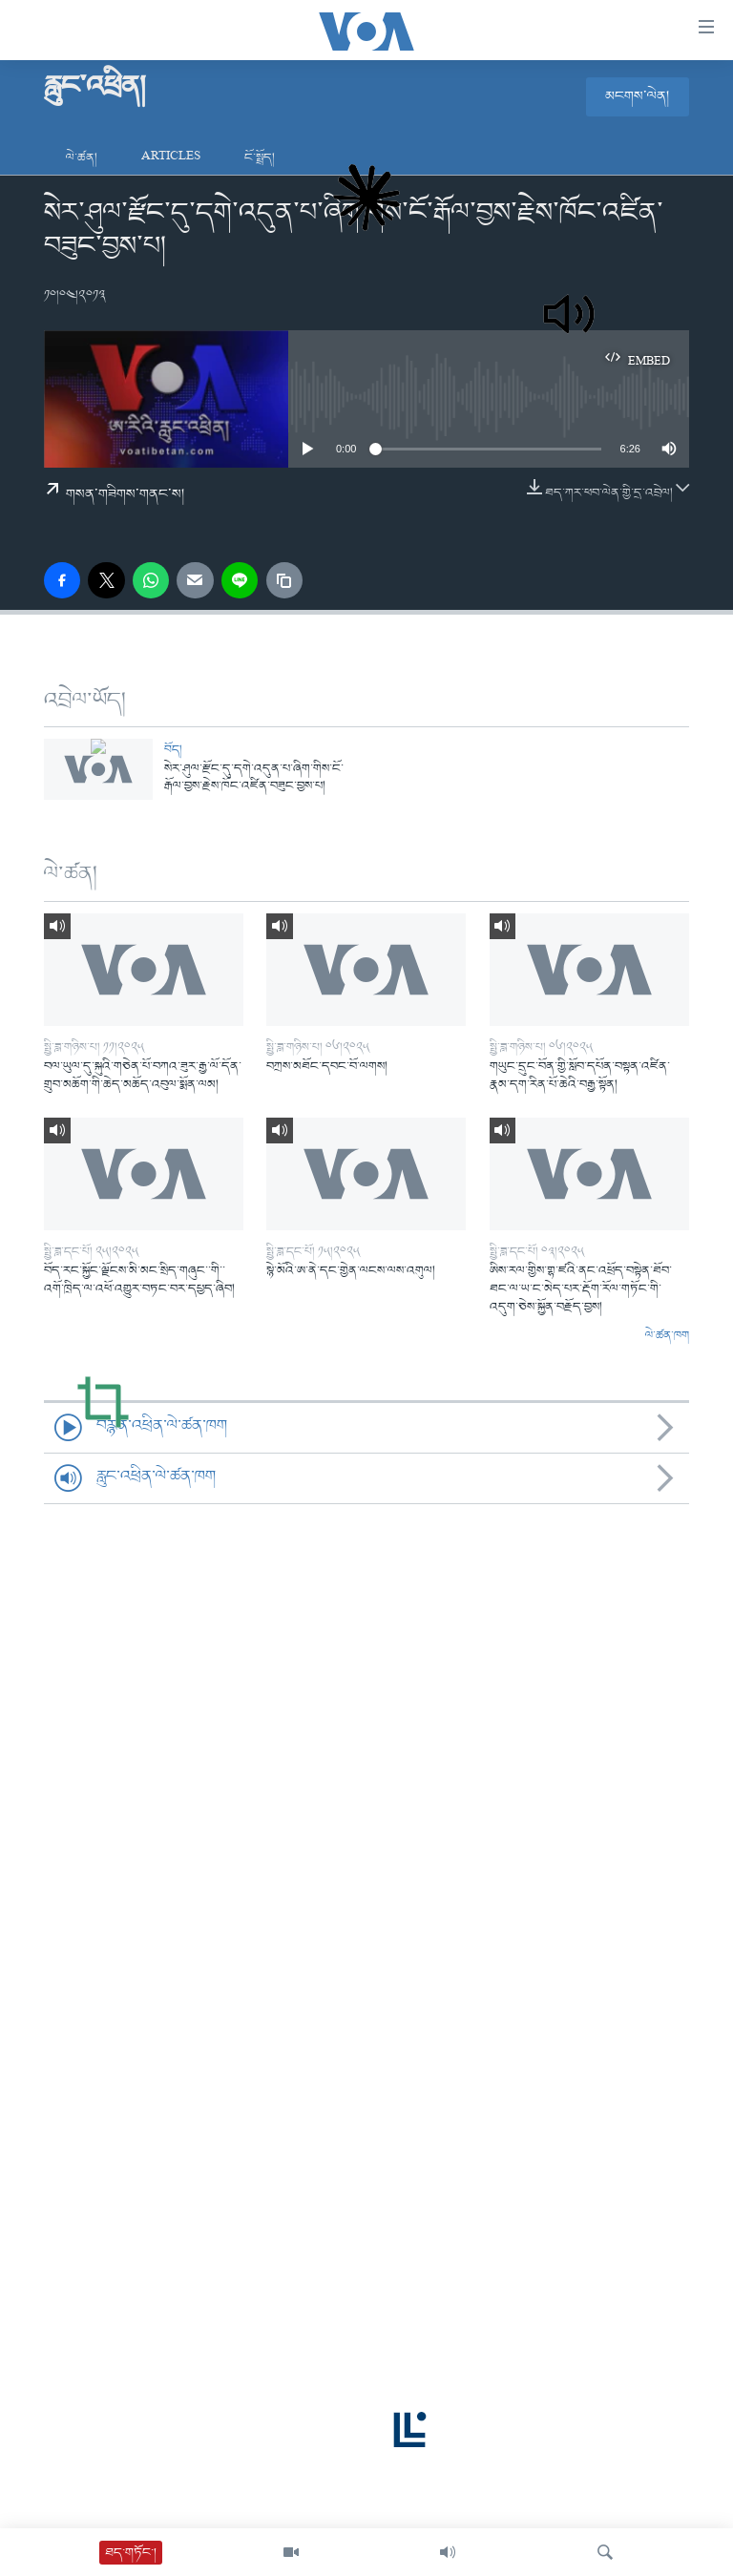 This screenshot has width=733, height=2576. I want to click on crop an image or photo, so click(103, 1402).